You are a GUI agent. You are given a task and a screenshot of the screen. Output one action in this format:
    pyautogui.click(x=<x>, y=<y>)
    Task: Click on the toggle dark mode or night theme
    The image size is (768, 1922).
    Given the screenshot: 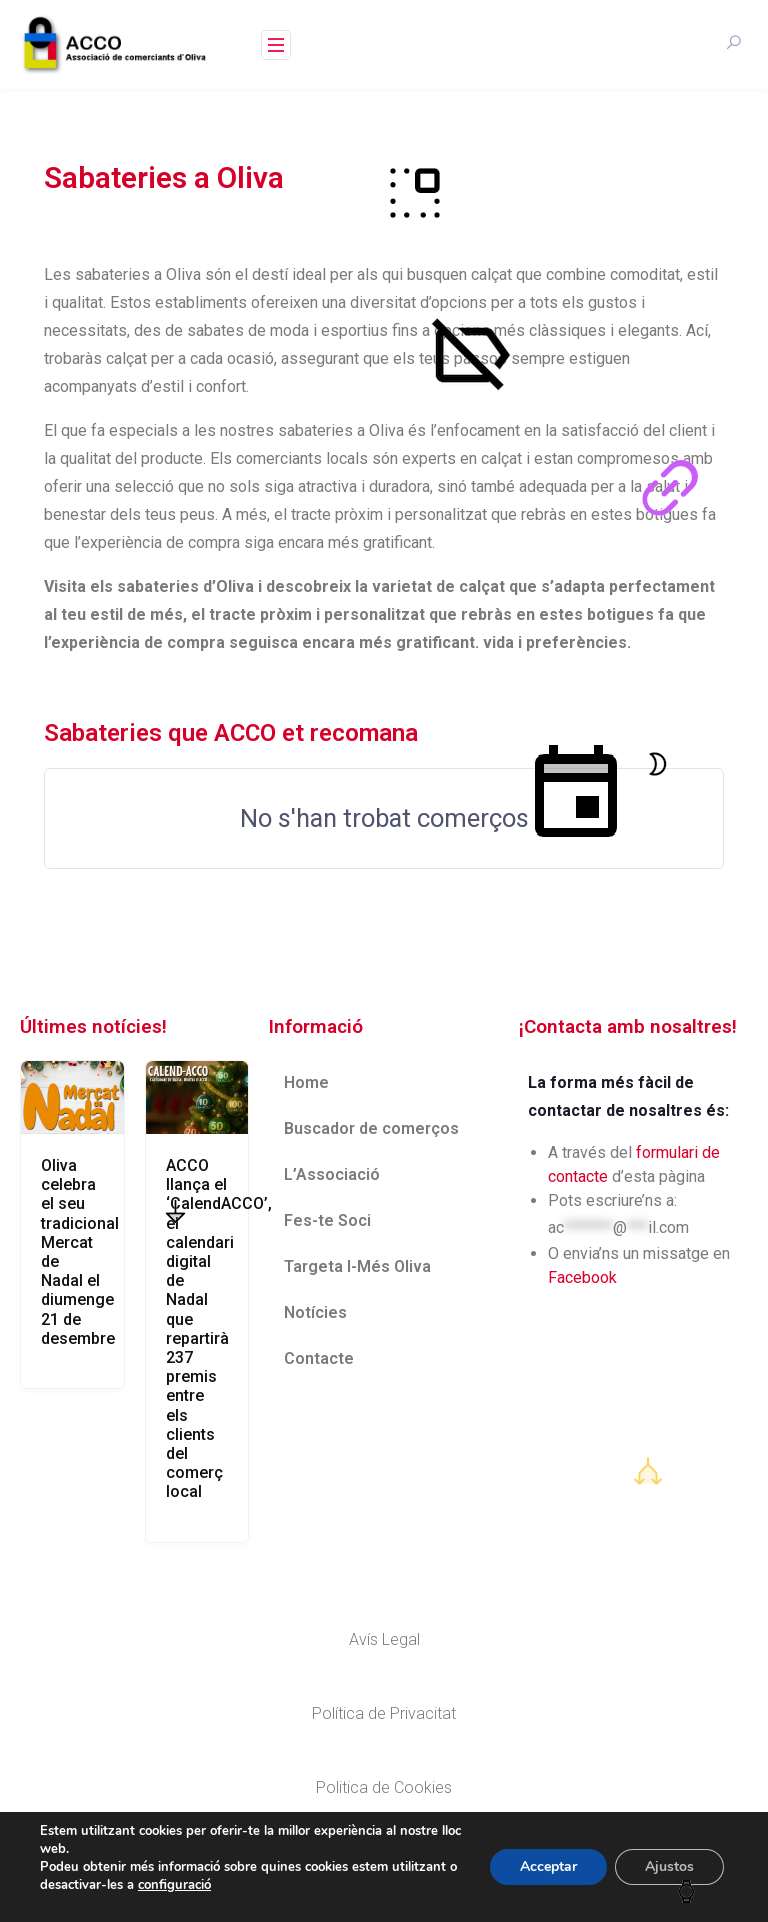 What is the action you would take?
    pyautogui.click(x=657, y=764)
    